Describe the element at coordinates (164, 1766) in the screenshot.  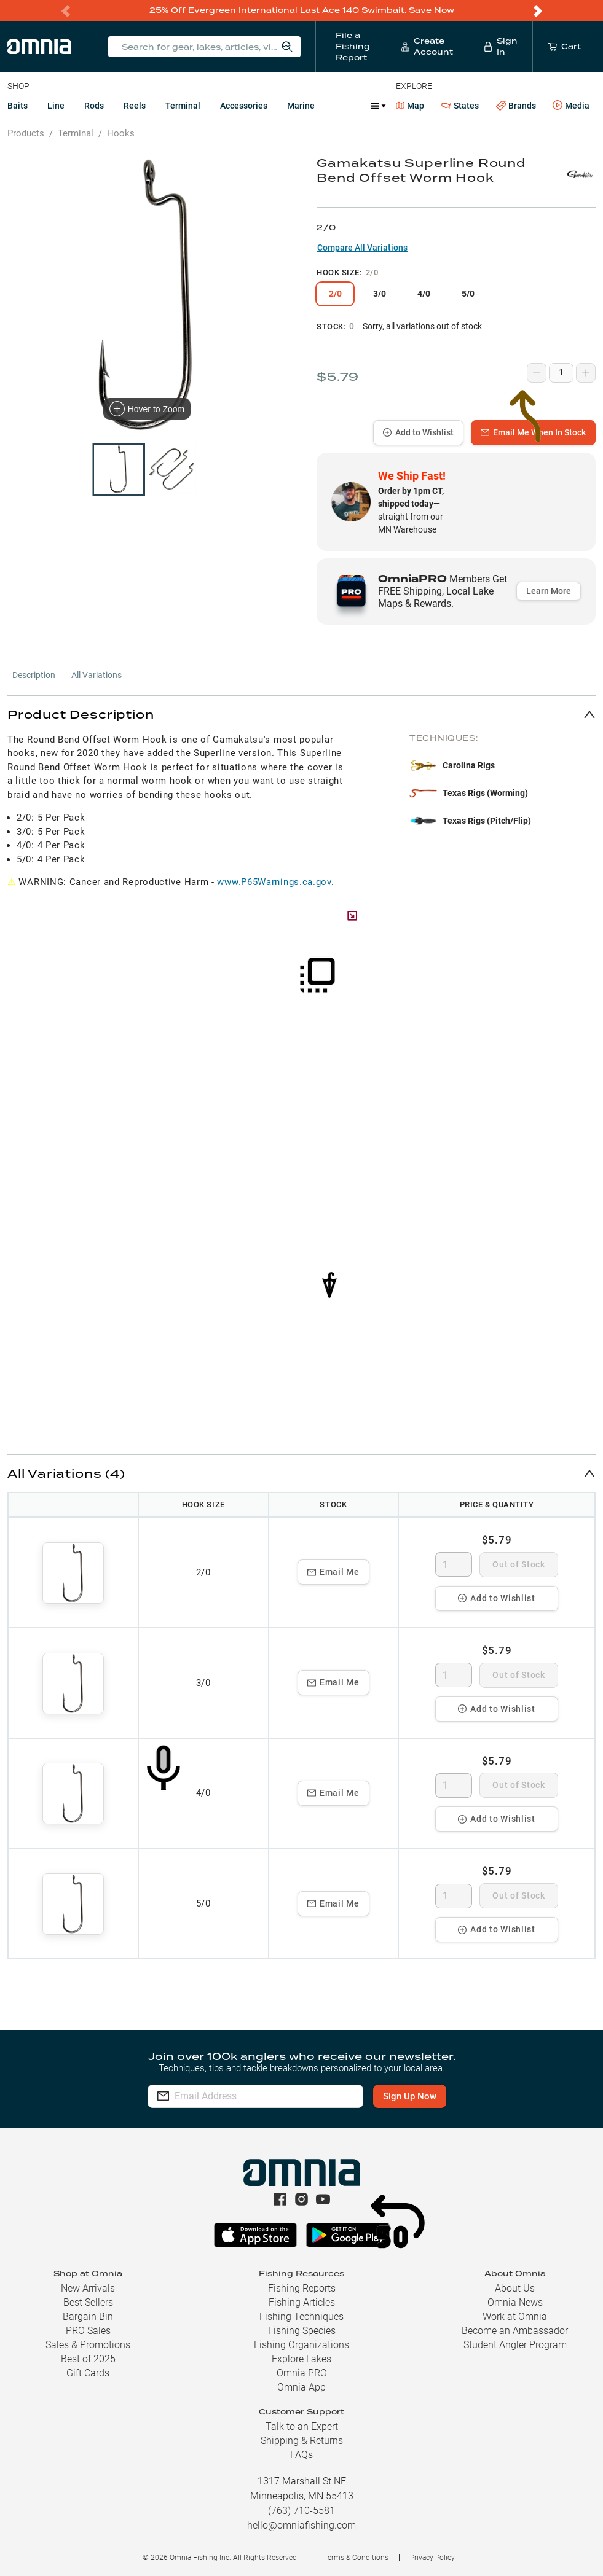
I see `tap to use voice input` at that location.